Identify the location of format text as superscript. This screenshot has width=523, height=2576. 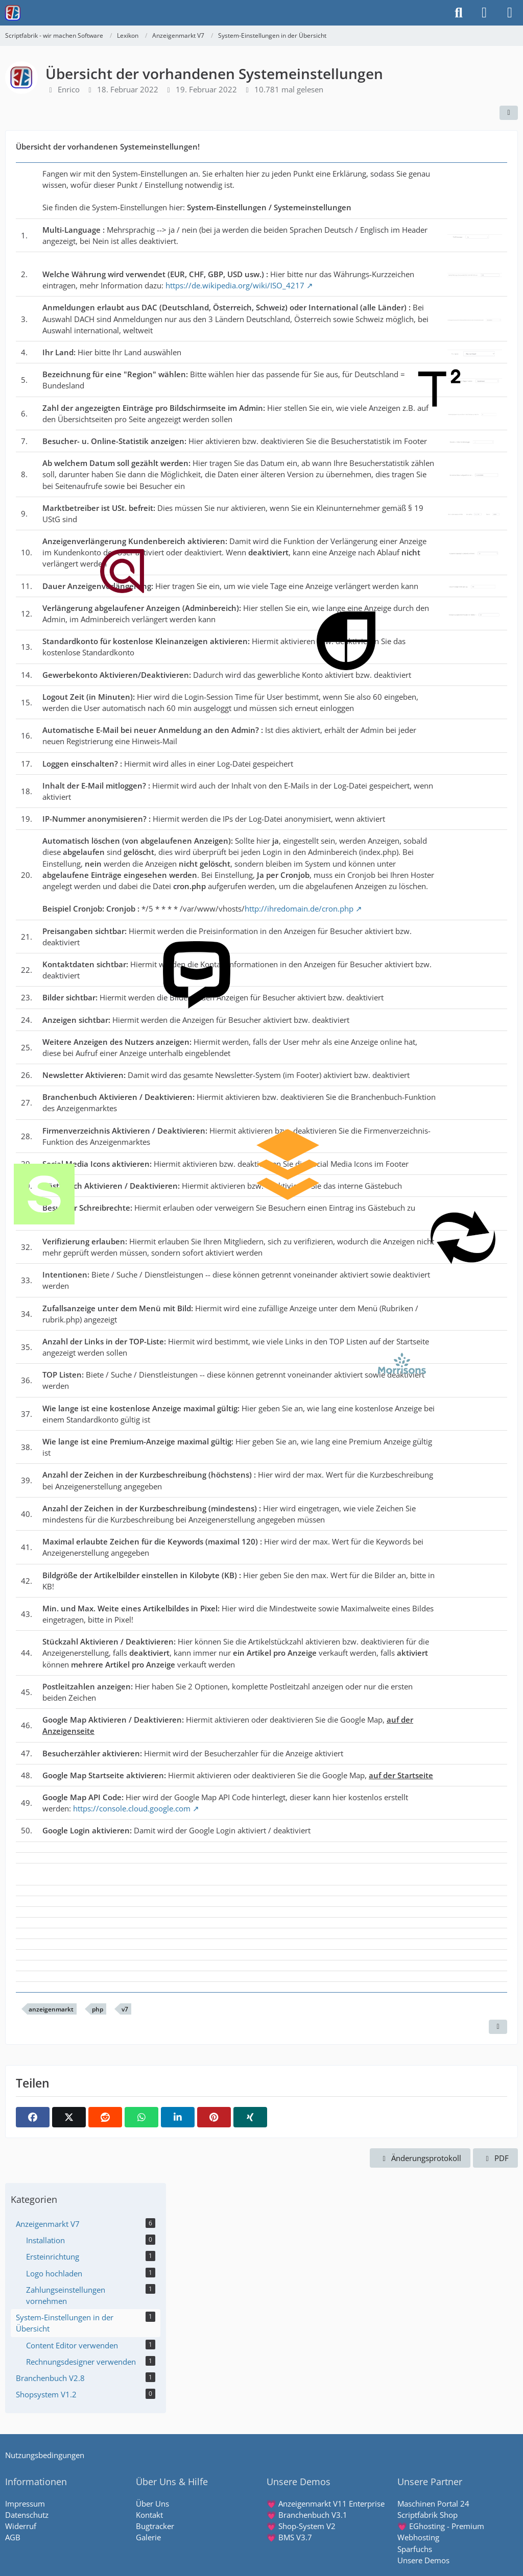
(439, 388).